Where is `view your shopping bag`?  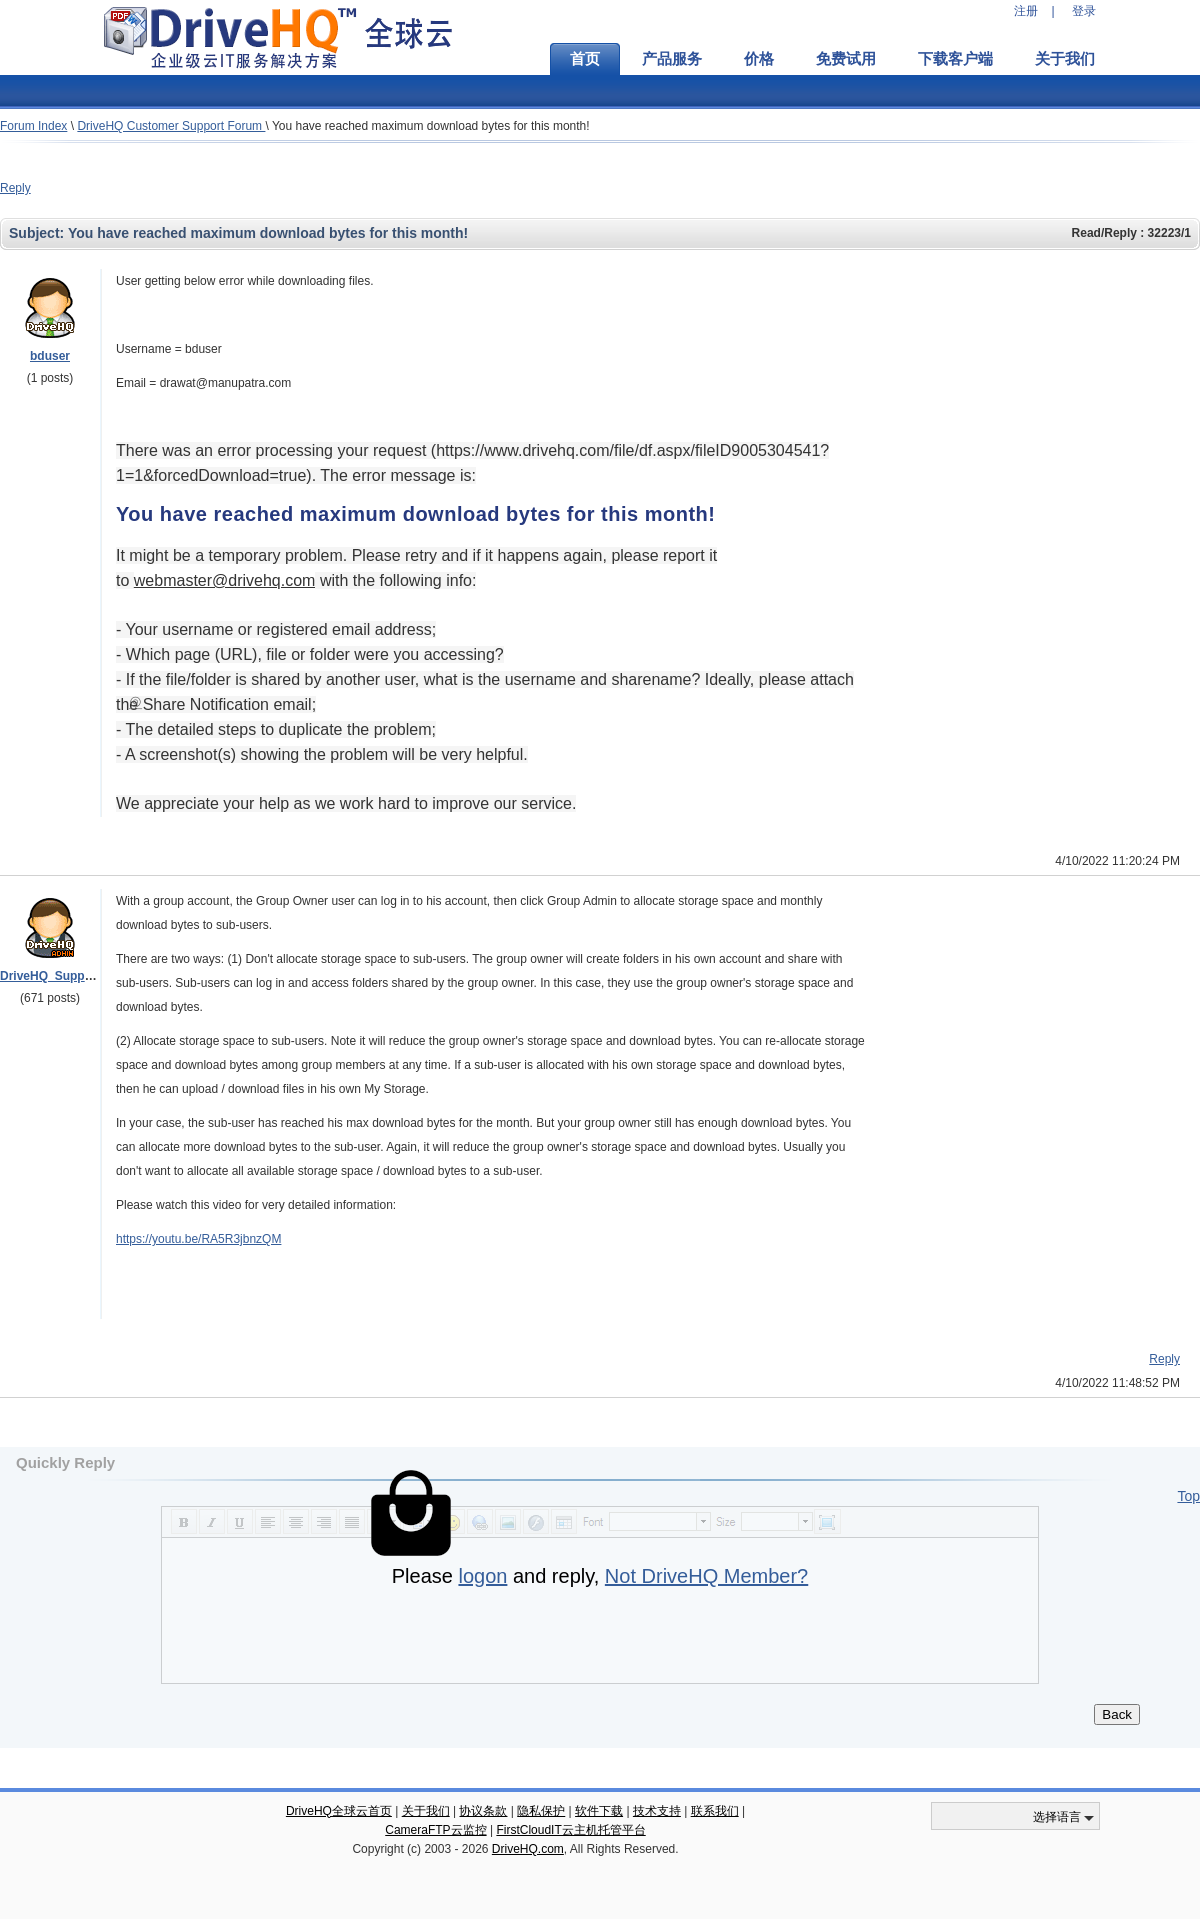 view your shopping bag is located at coordinates (411, 1513).